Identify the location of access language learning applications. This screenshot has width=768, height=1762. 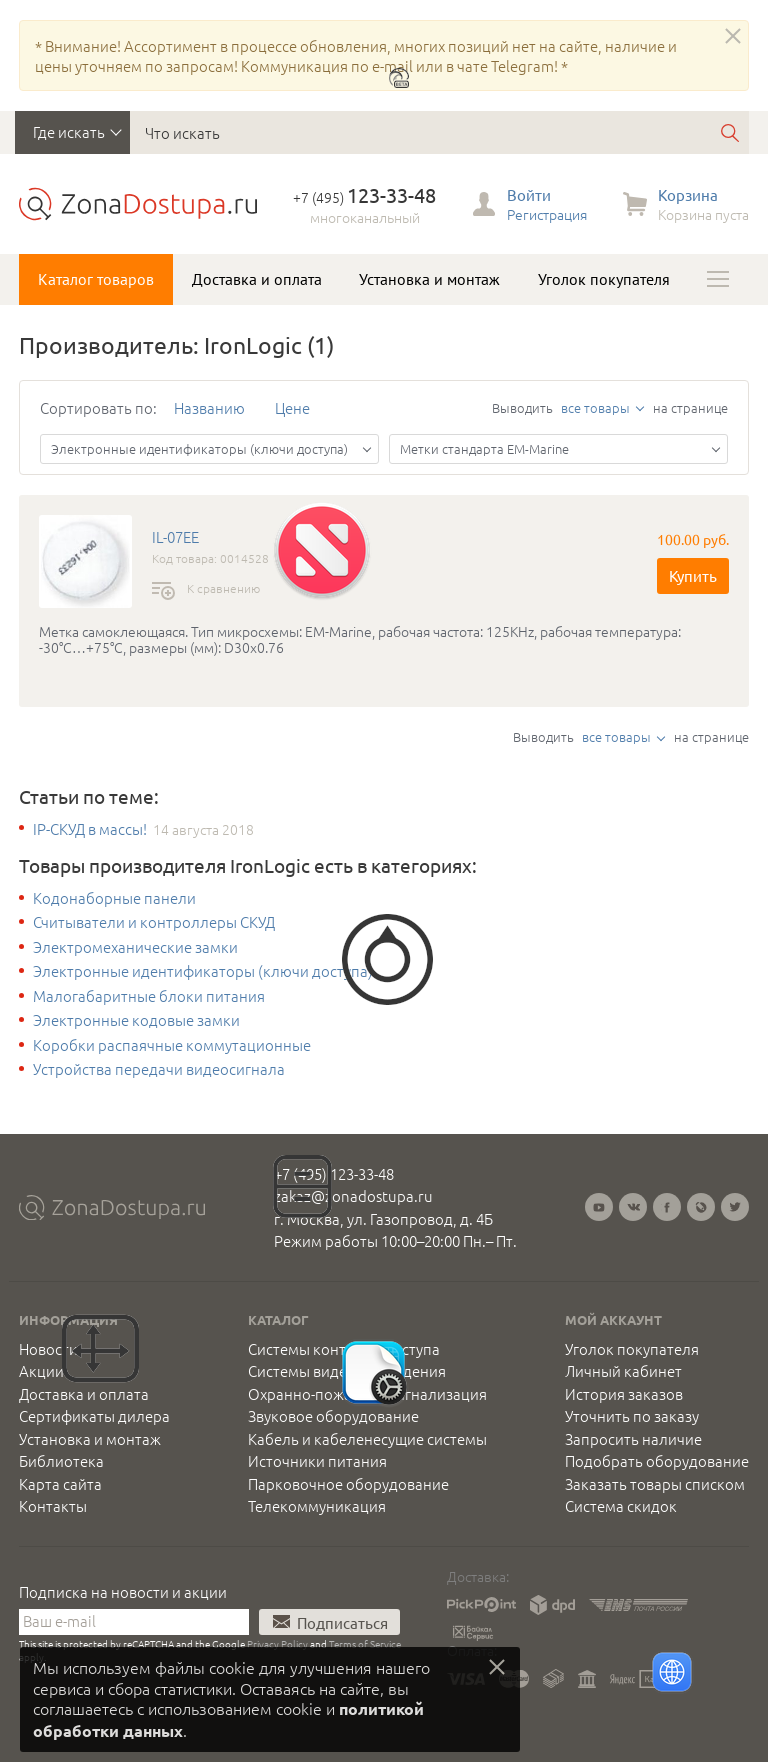
(672, 1672).